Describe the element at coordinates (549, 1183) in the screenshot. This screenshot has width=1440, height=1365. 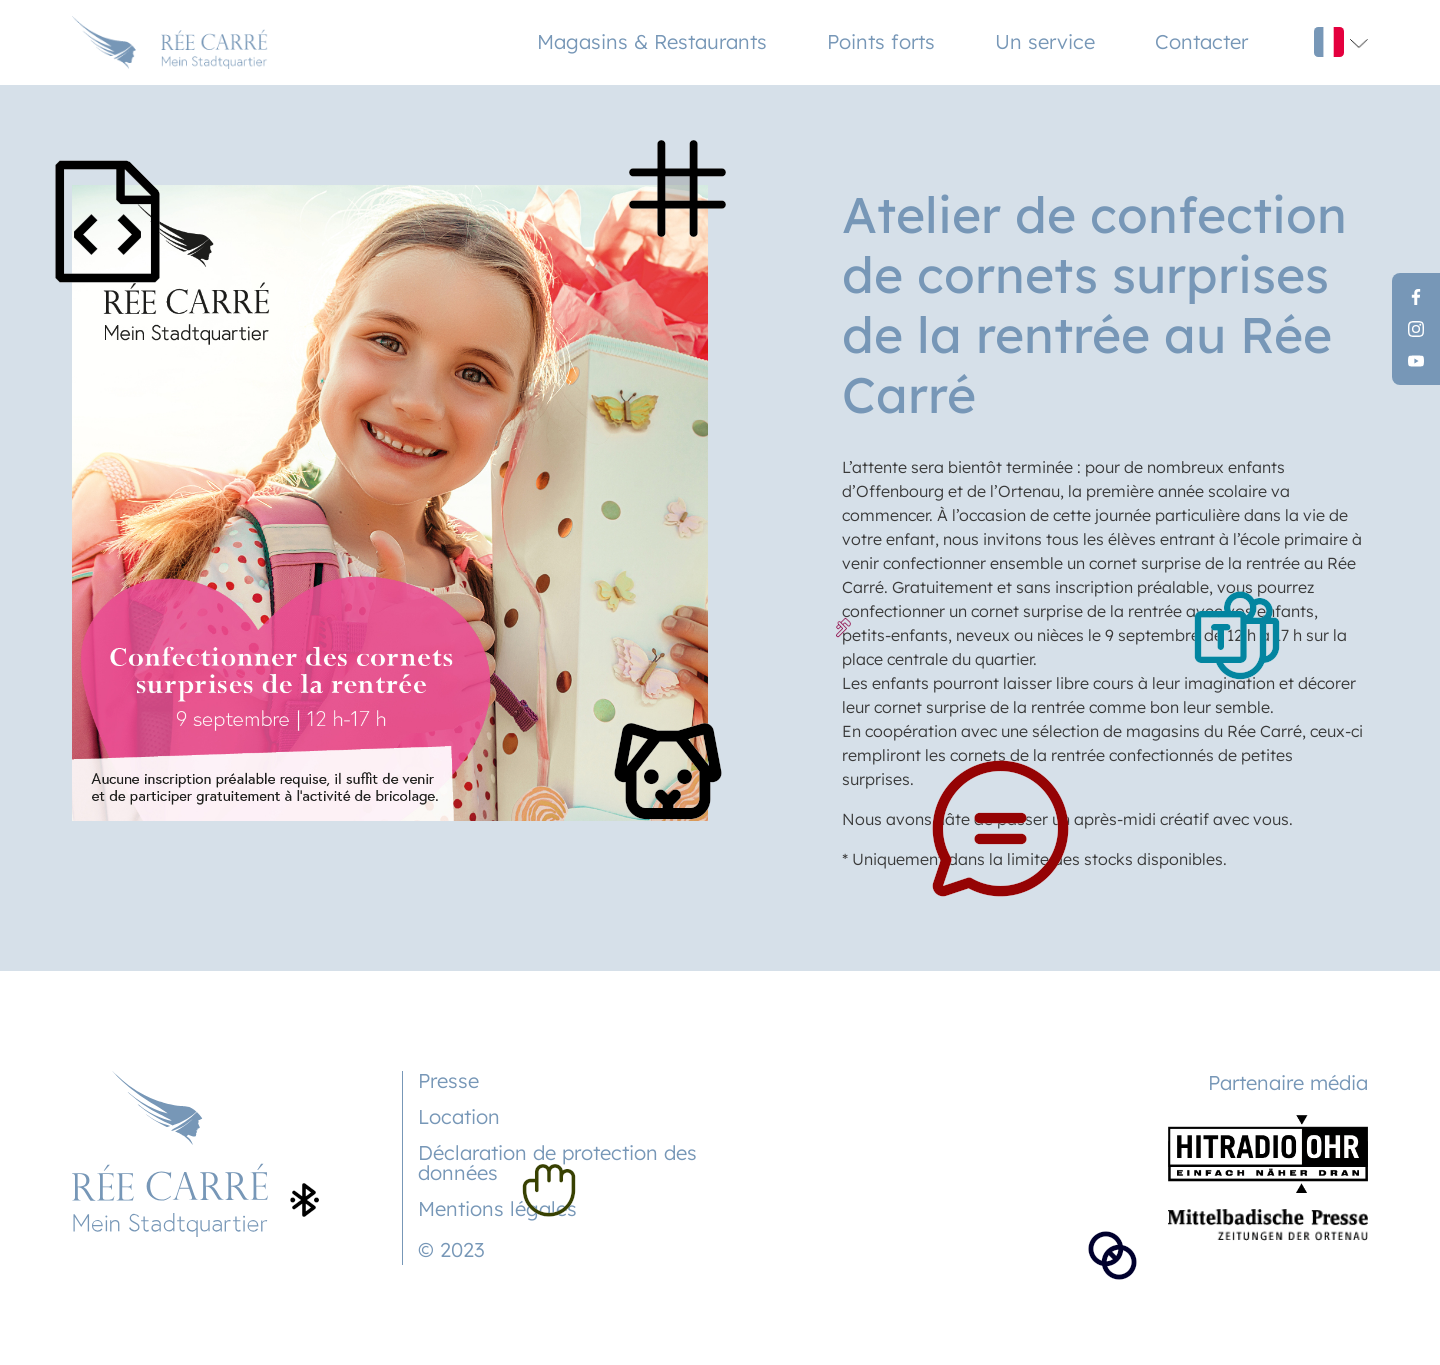
I see `drag to reorder or move an item` at that location.